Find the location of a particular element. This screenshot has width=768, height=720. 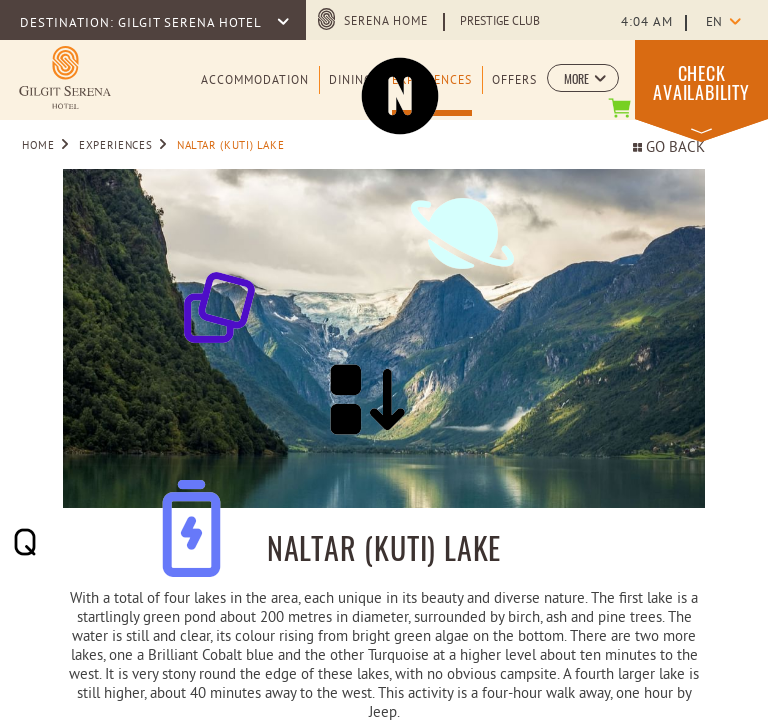

swipe to switch between cards or items is located at coordinates (219, 307).